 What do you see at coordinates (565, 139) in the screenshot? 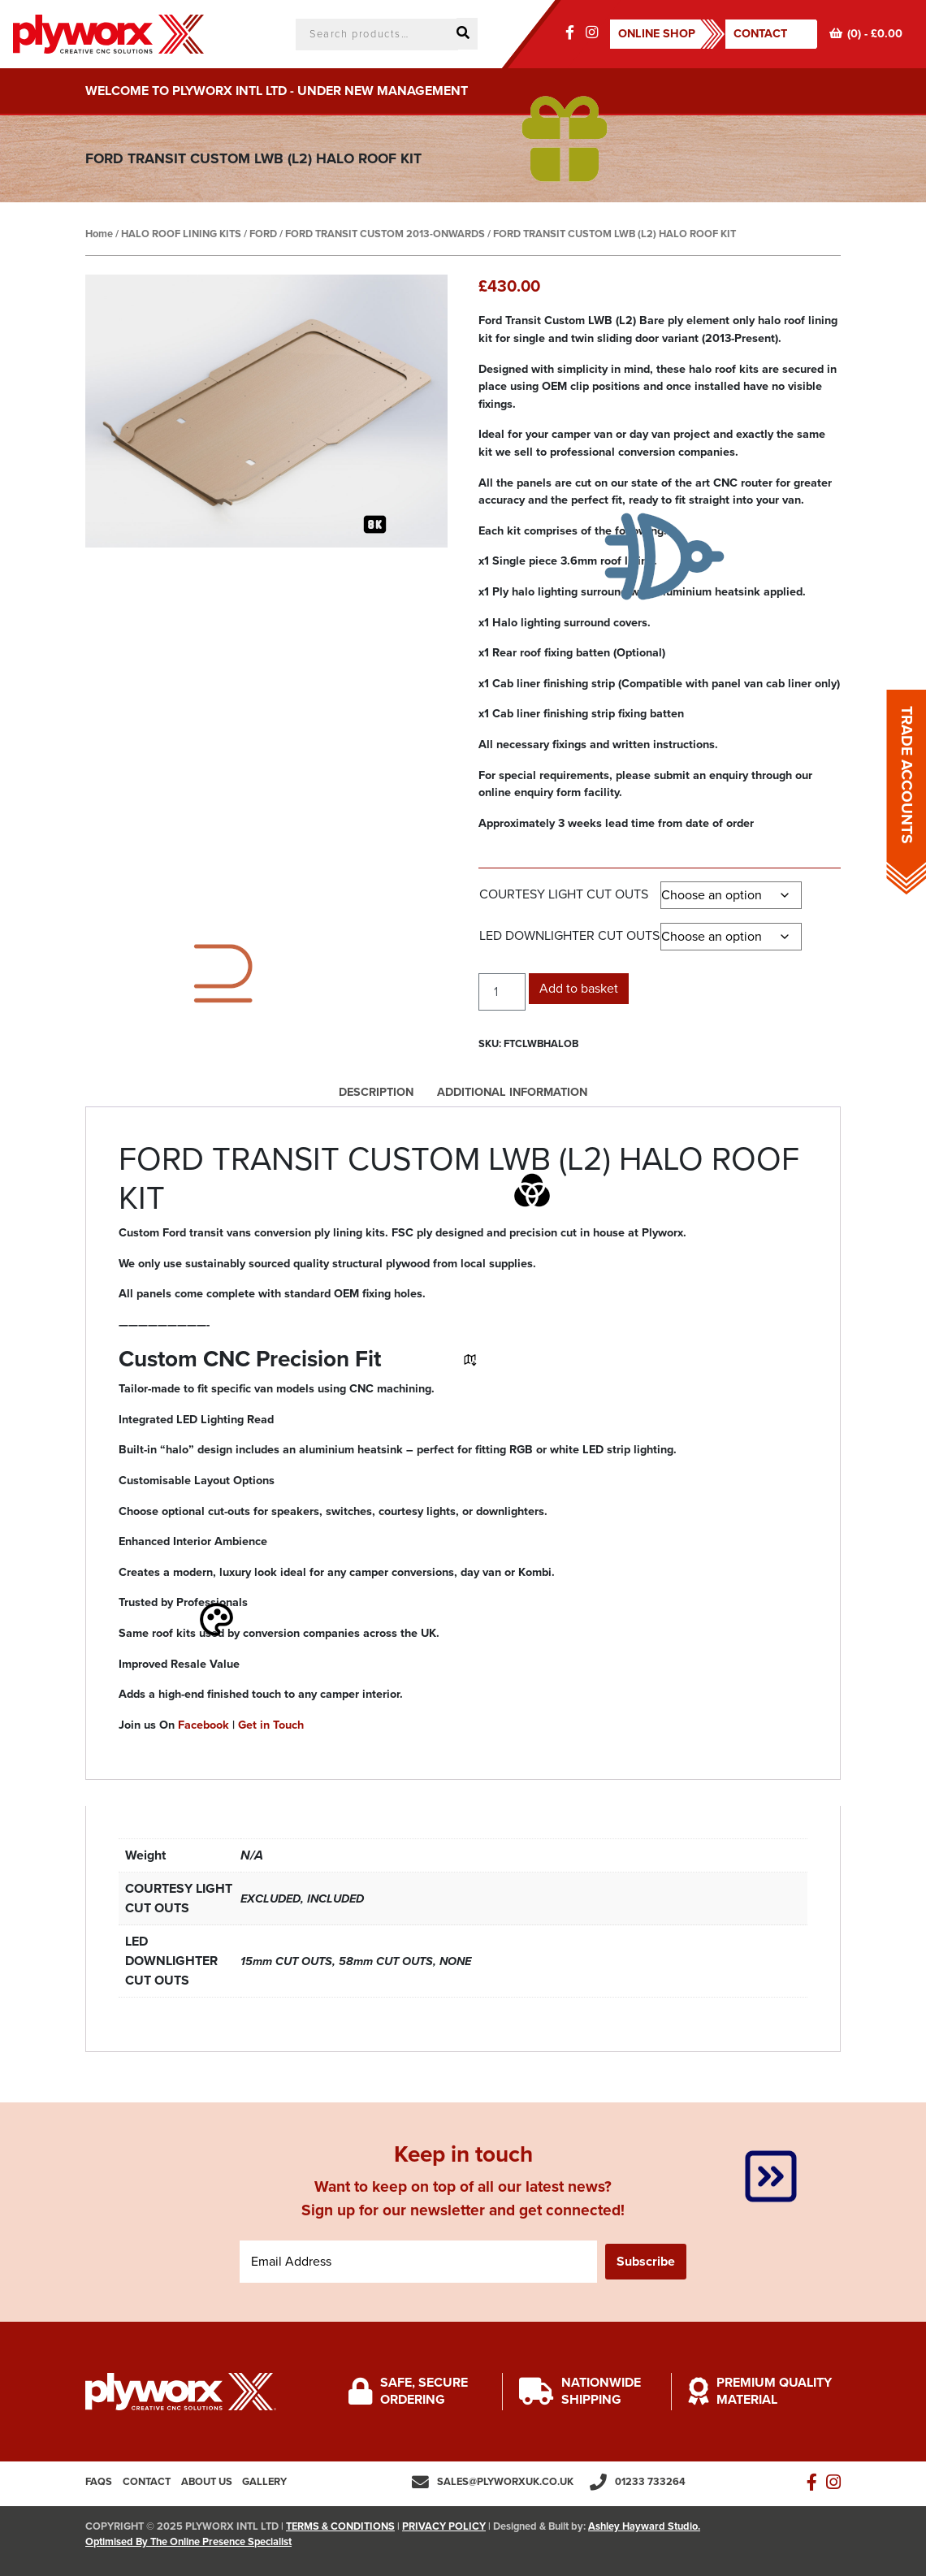
I see `view or redeem a gift` at bounding box center [565, 139].